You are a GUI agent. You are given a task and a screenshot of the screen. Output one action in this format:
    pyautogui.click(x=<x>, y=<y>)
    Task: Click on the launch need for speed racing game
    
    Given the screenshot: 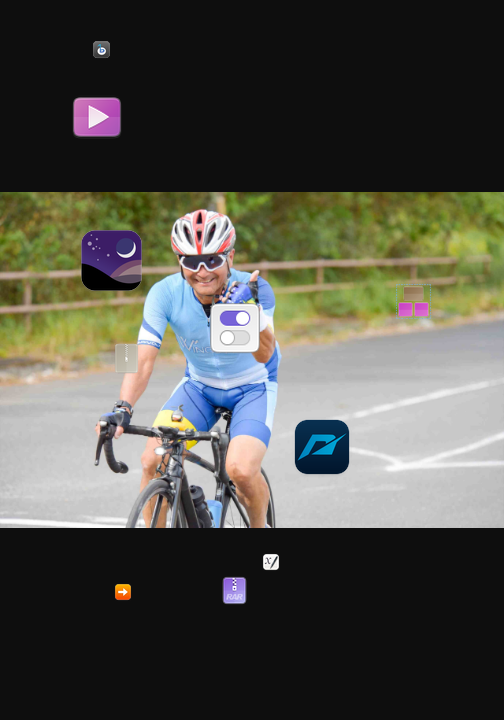 What is the action you would take?
    pyautogui.click(x=322, y=447)
    